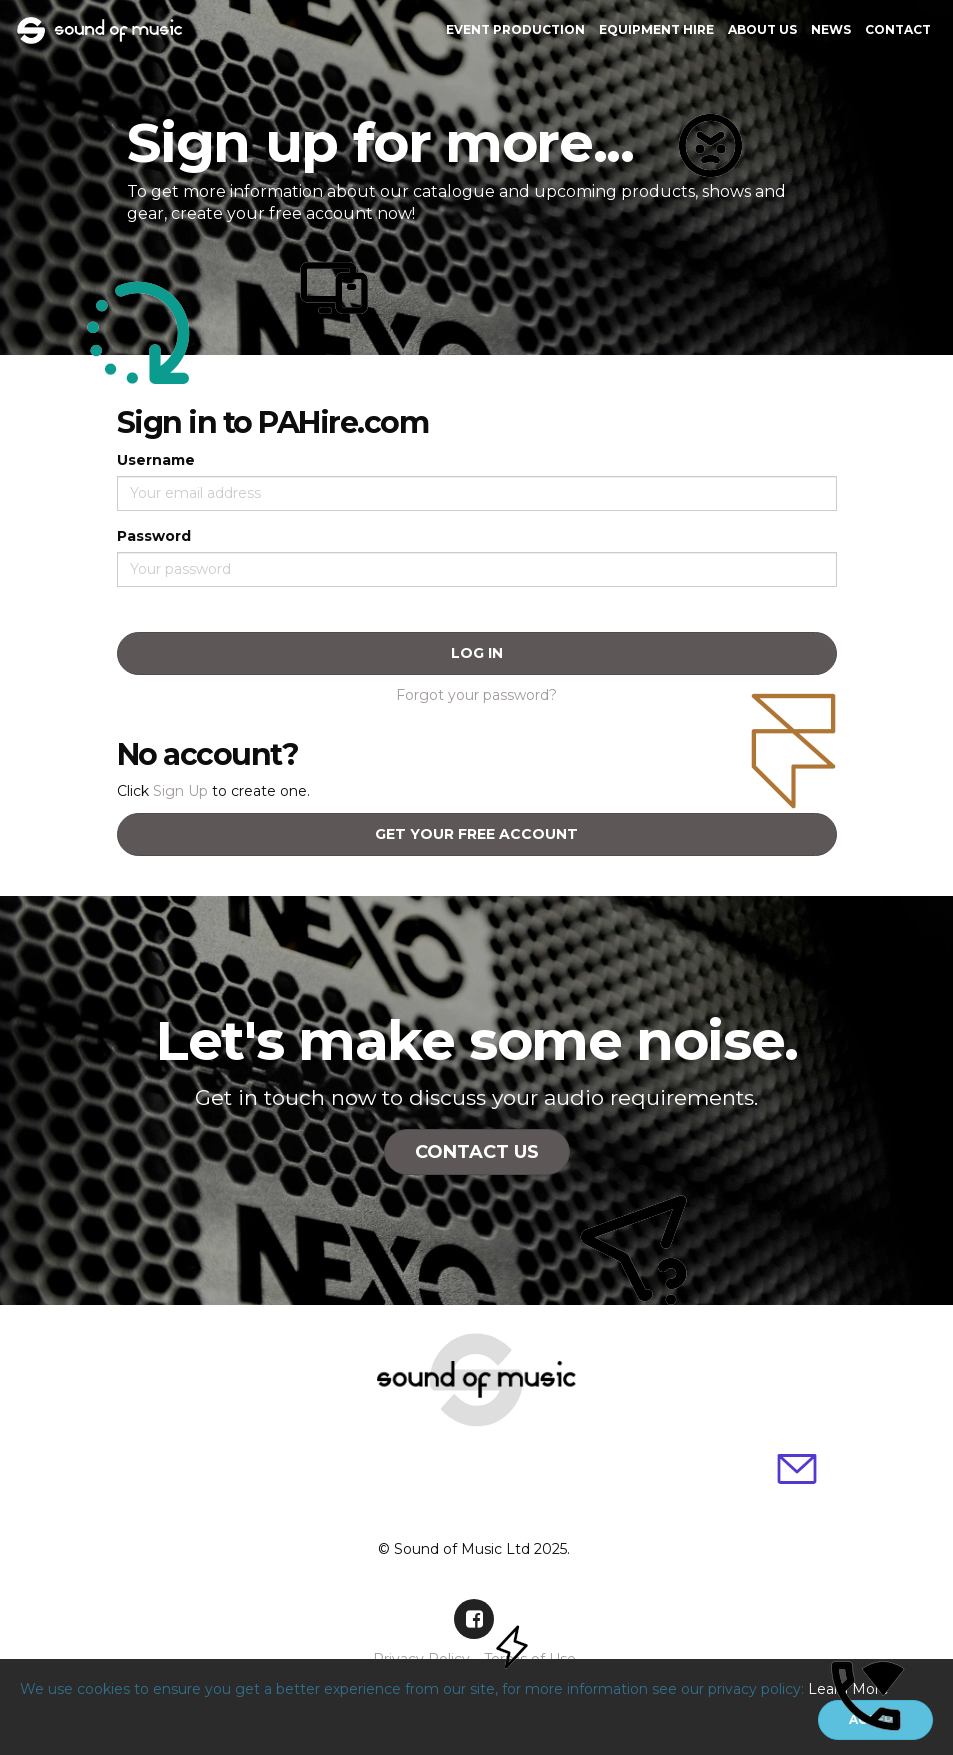 The width and height of the screenshot is (953, 1755). Describe the element at coordinates (793, 744) in the screenshot. I see `open framer app` at that location.